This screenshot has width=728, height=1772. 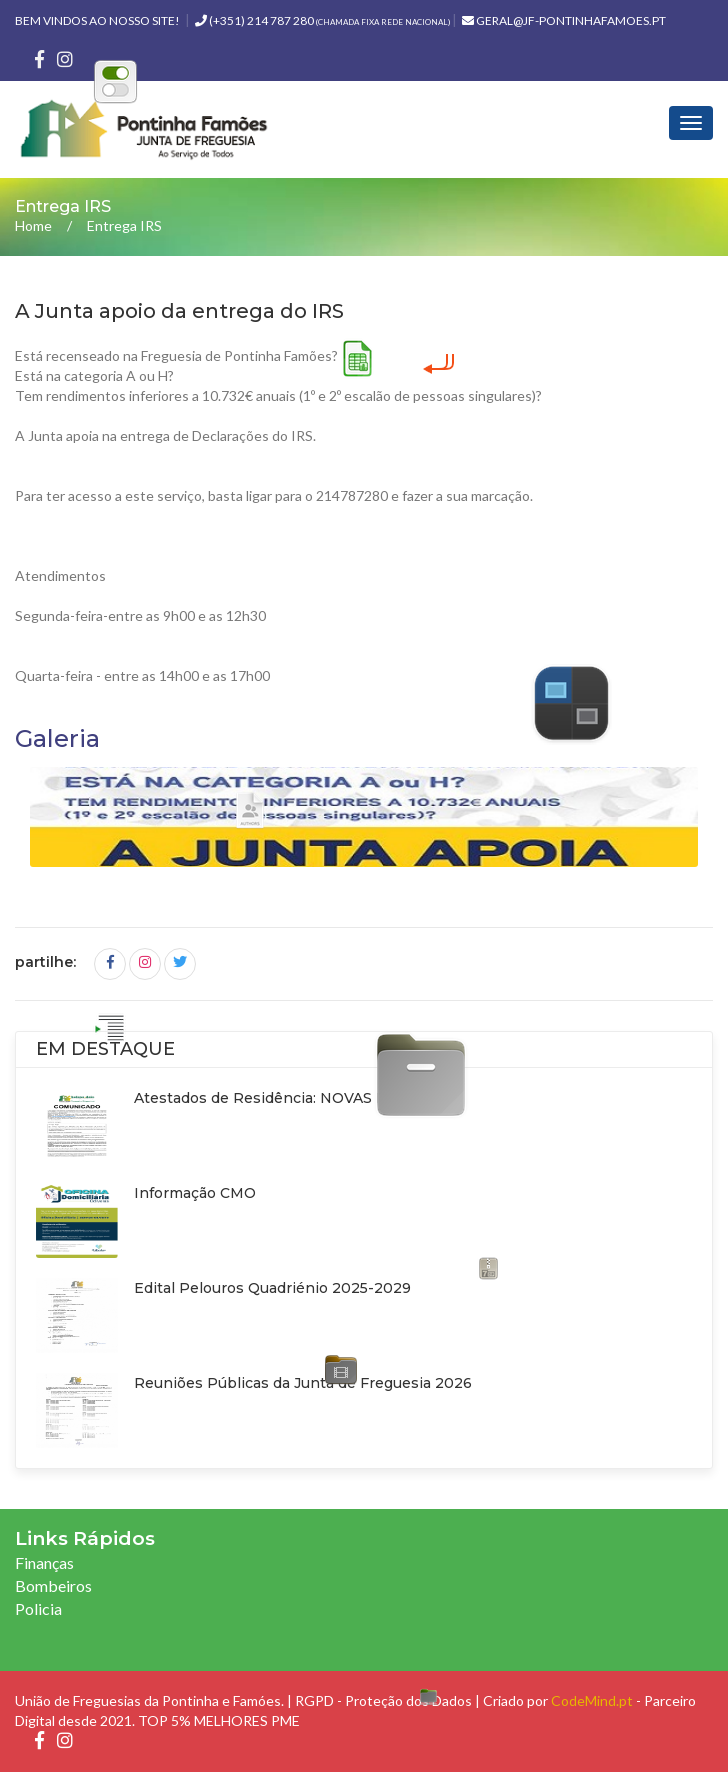 What do you see at coordinates (357, 358) in the screenshot?
I see `open a libreoffice calc spreadsheet file` at bounding box center [357, 358].